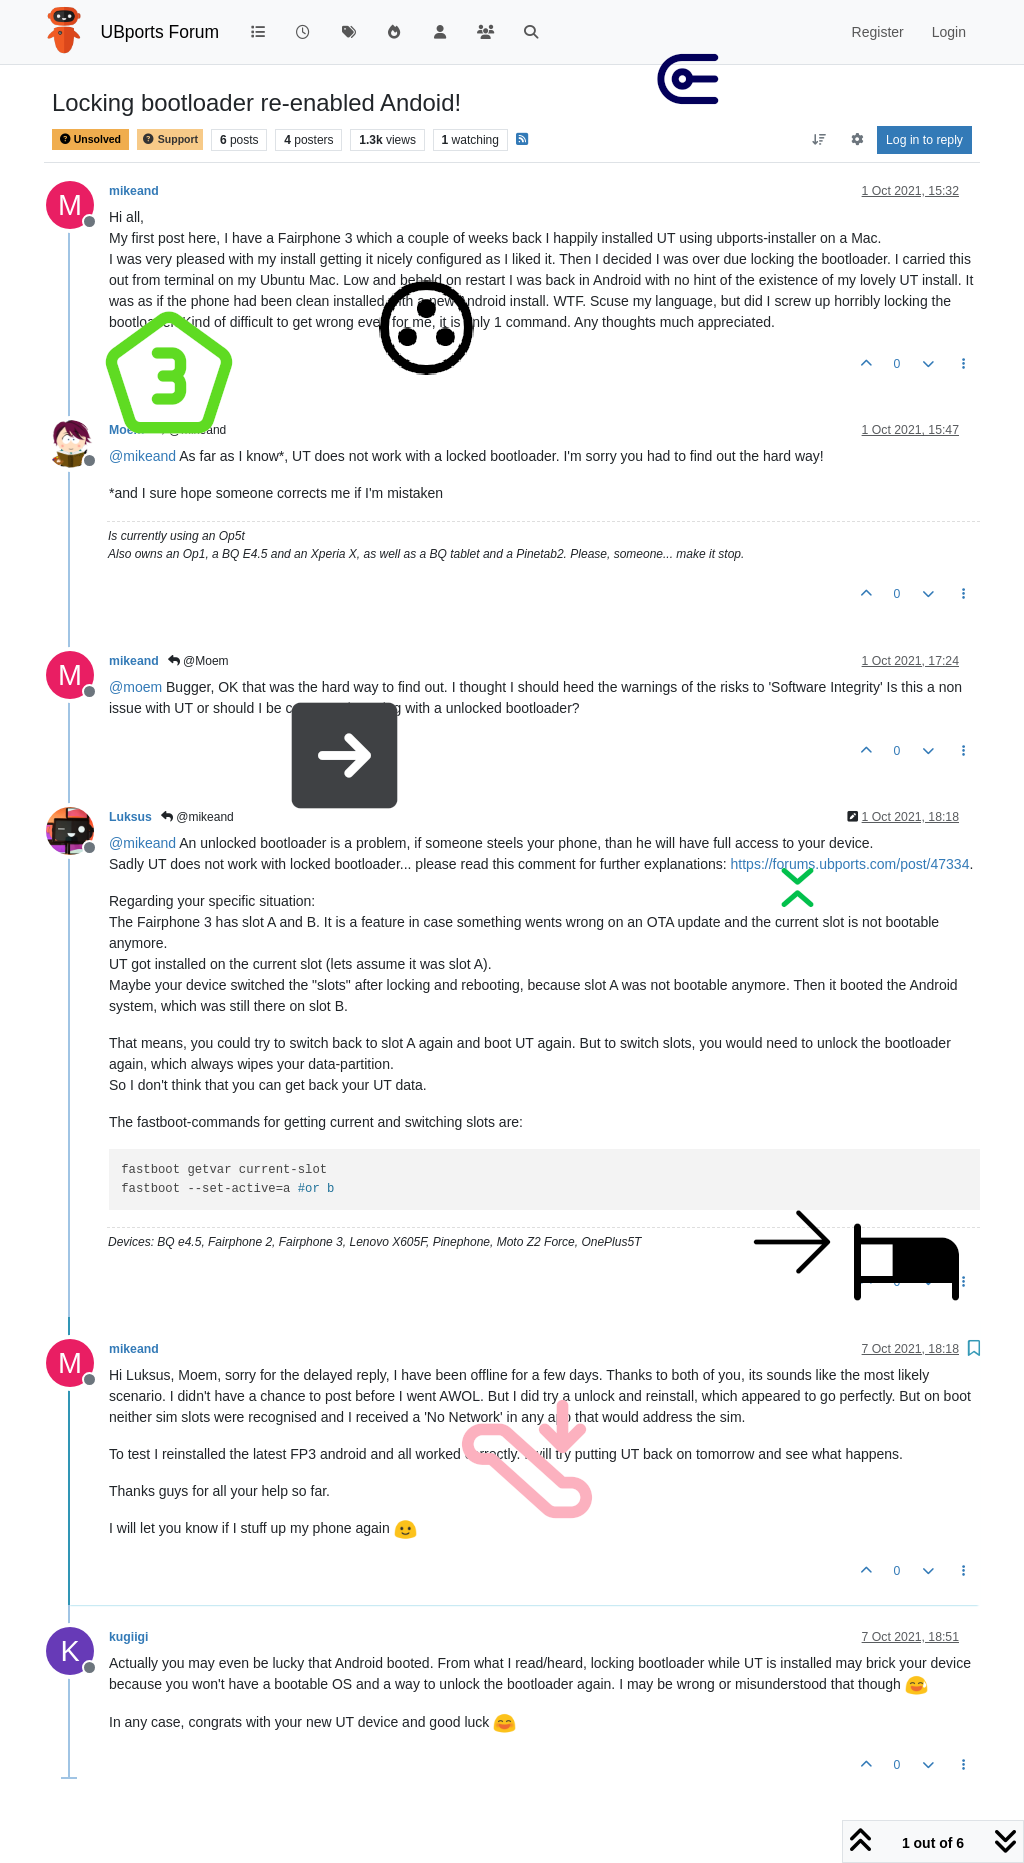 The image size is (1024, 1863). What do you see at coordinates (426, 327) in the screenshot?
I see `view group or team workspace` at bounding box center [426, 327].